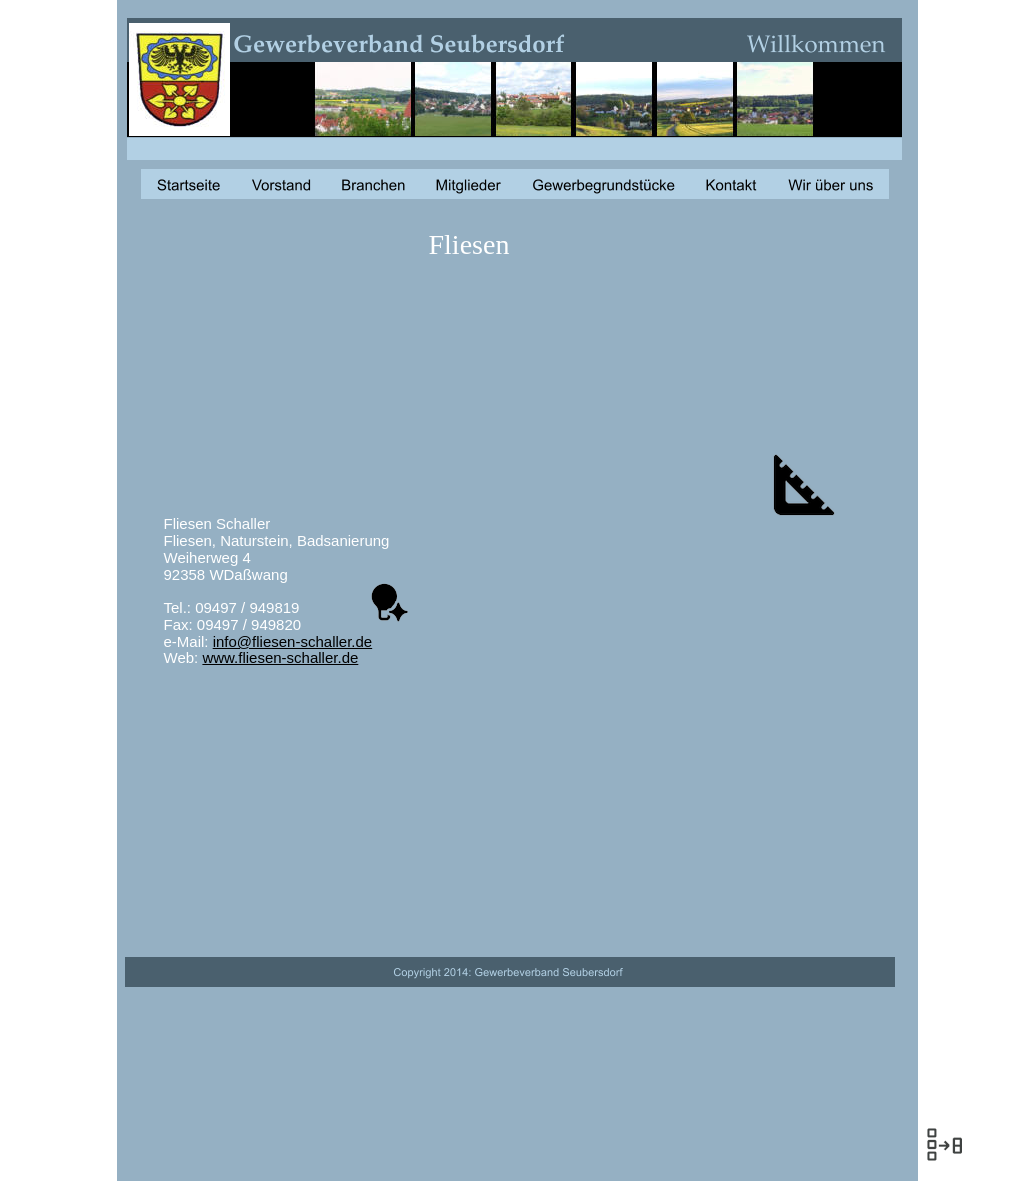  What do you see at coordinates (805, 483) in the screenshot?
I see `measure area or square footage` at bounding box center [805, 483].